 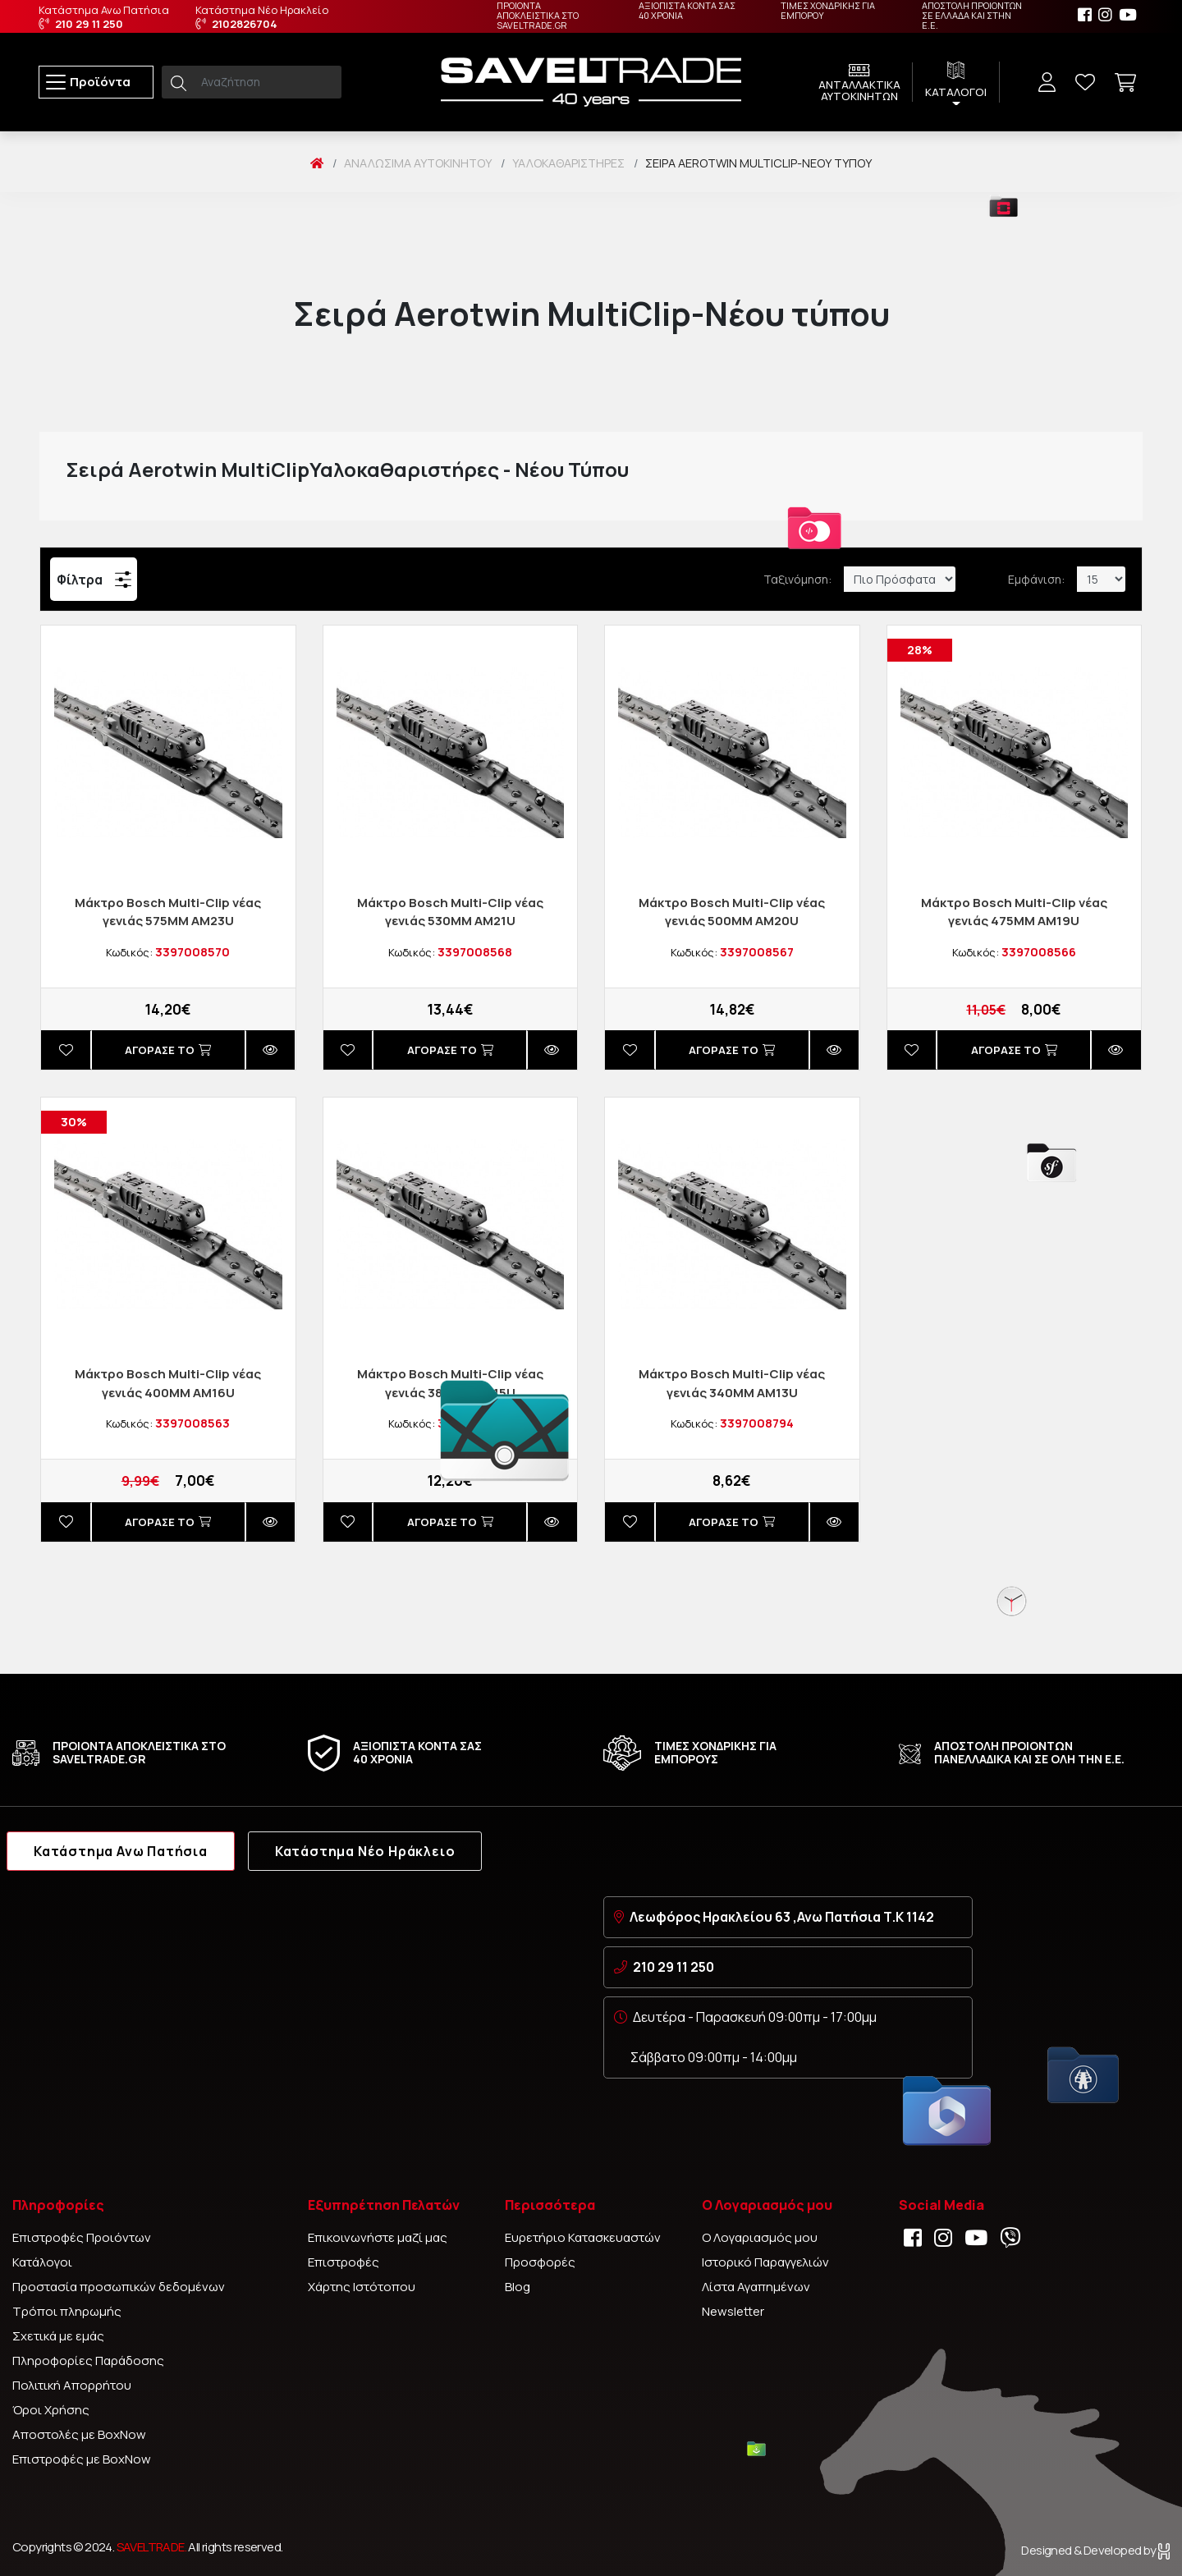 What do you see at coordinates (504, 1434) in the screenshot?
I see `folder for pokémon net ball collection or related game assets` at bounding box center [504, 1434].